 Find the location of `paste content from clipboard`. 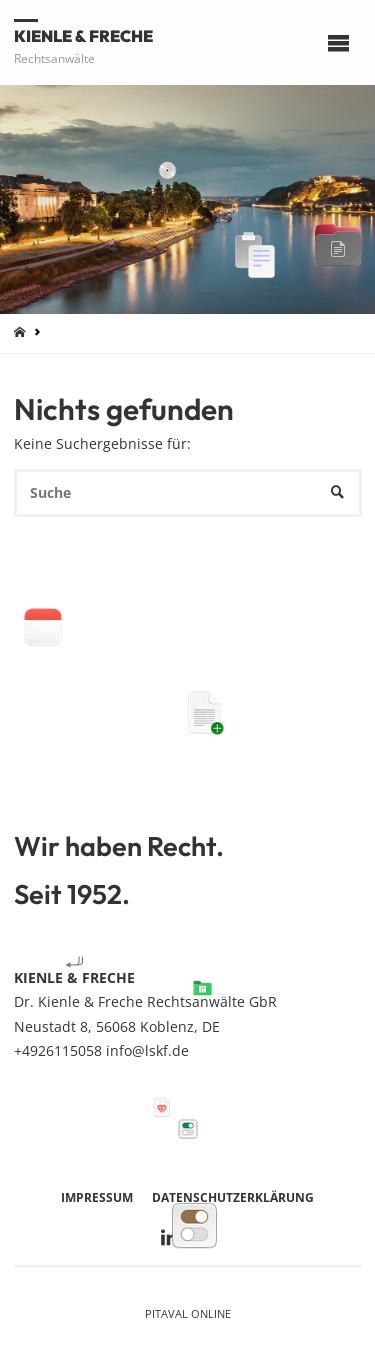

paste content from clipboard is located at coordinates (255, 255).